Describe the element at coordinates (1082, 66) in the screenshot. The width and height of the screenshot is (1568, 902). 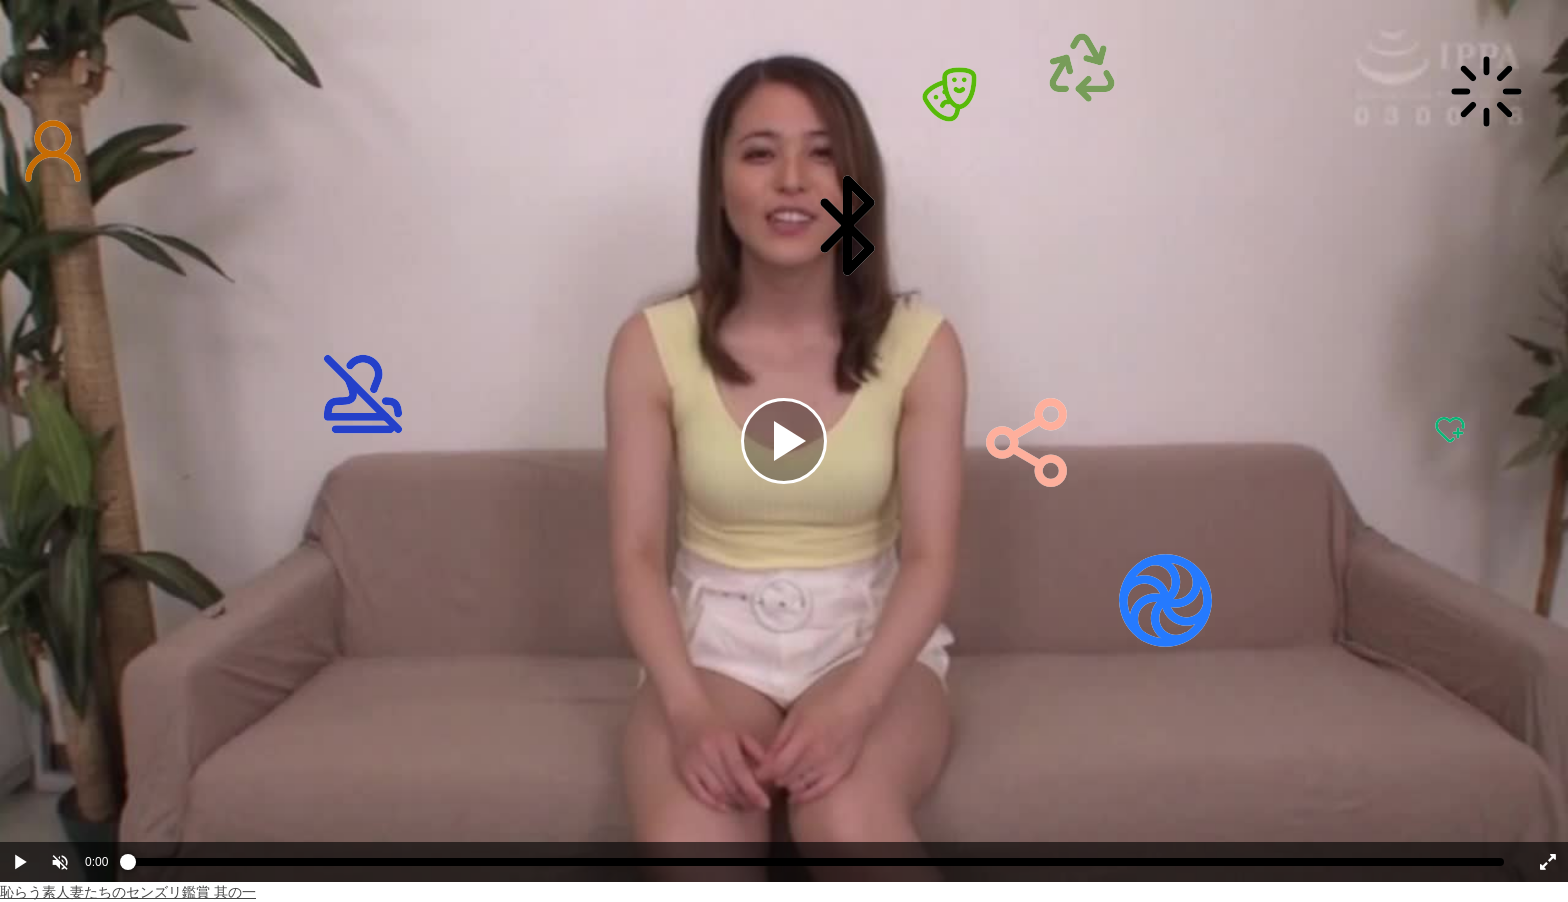
I see `indicates recyclable or eco-friendly content` at that location.